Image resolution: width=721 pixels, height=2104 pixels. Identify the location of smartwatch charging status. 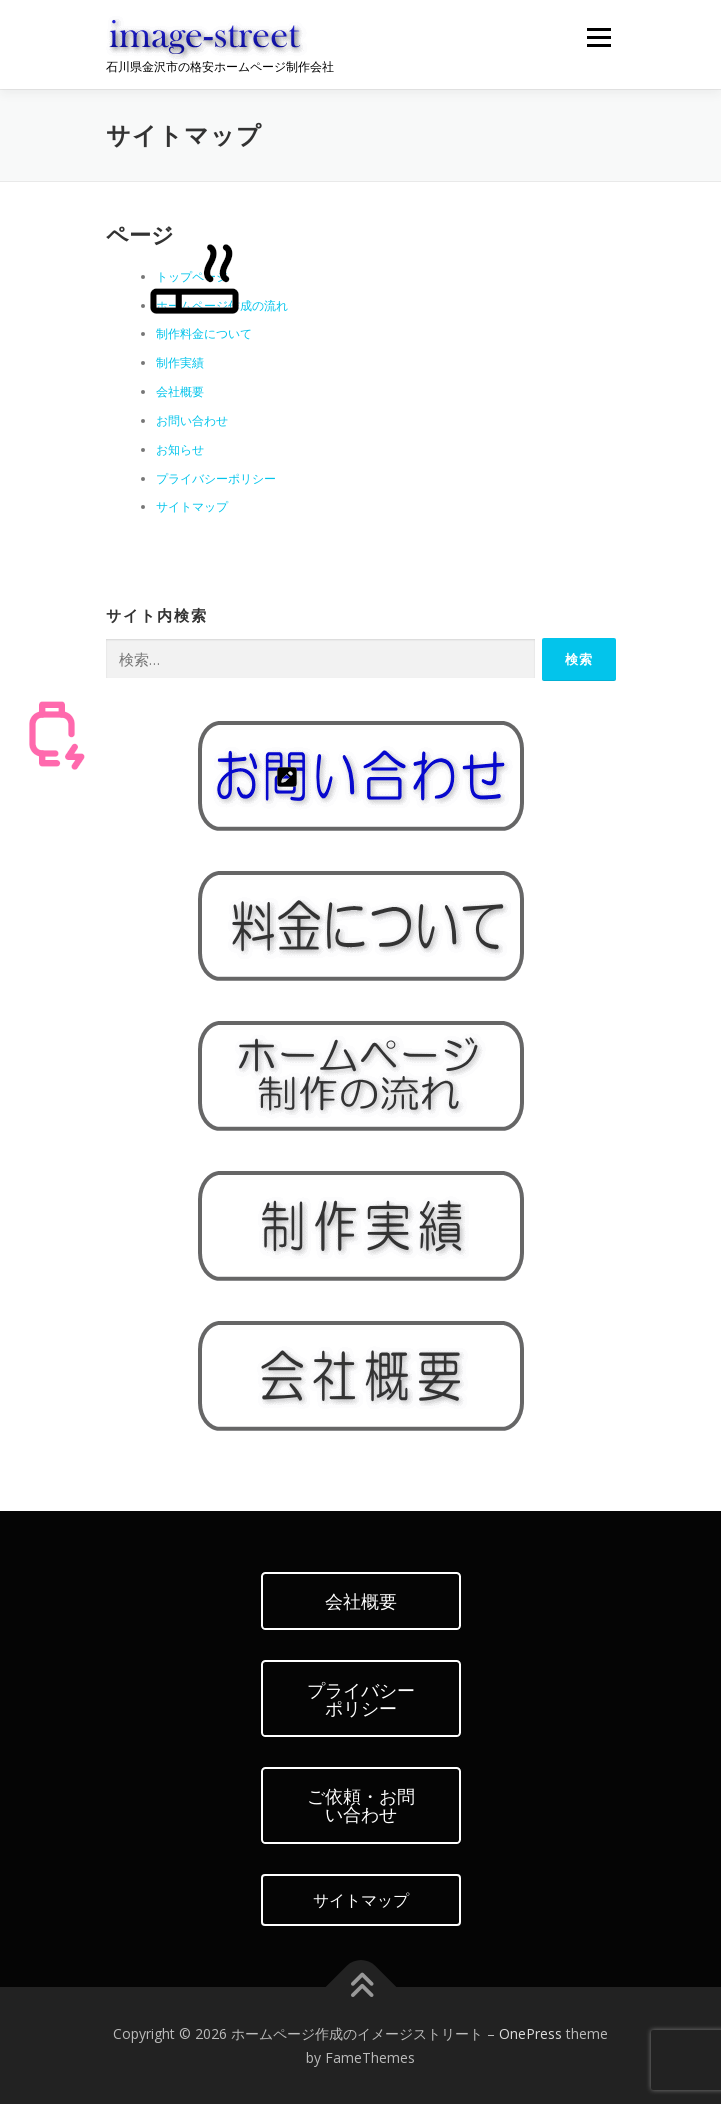
(52, 734).